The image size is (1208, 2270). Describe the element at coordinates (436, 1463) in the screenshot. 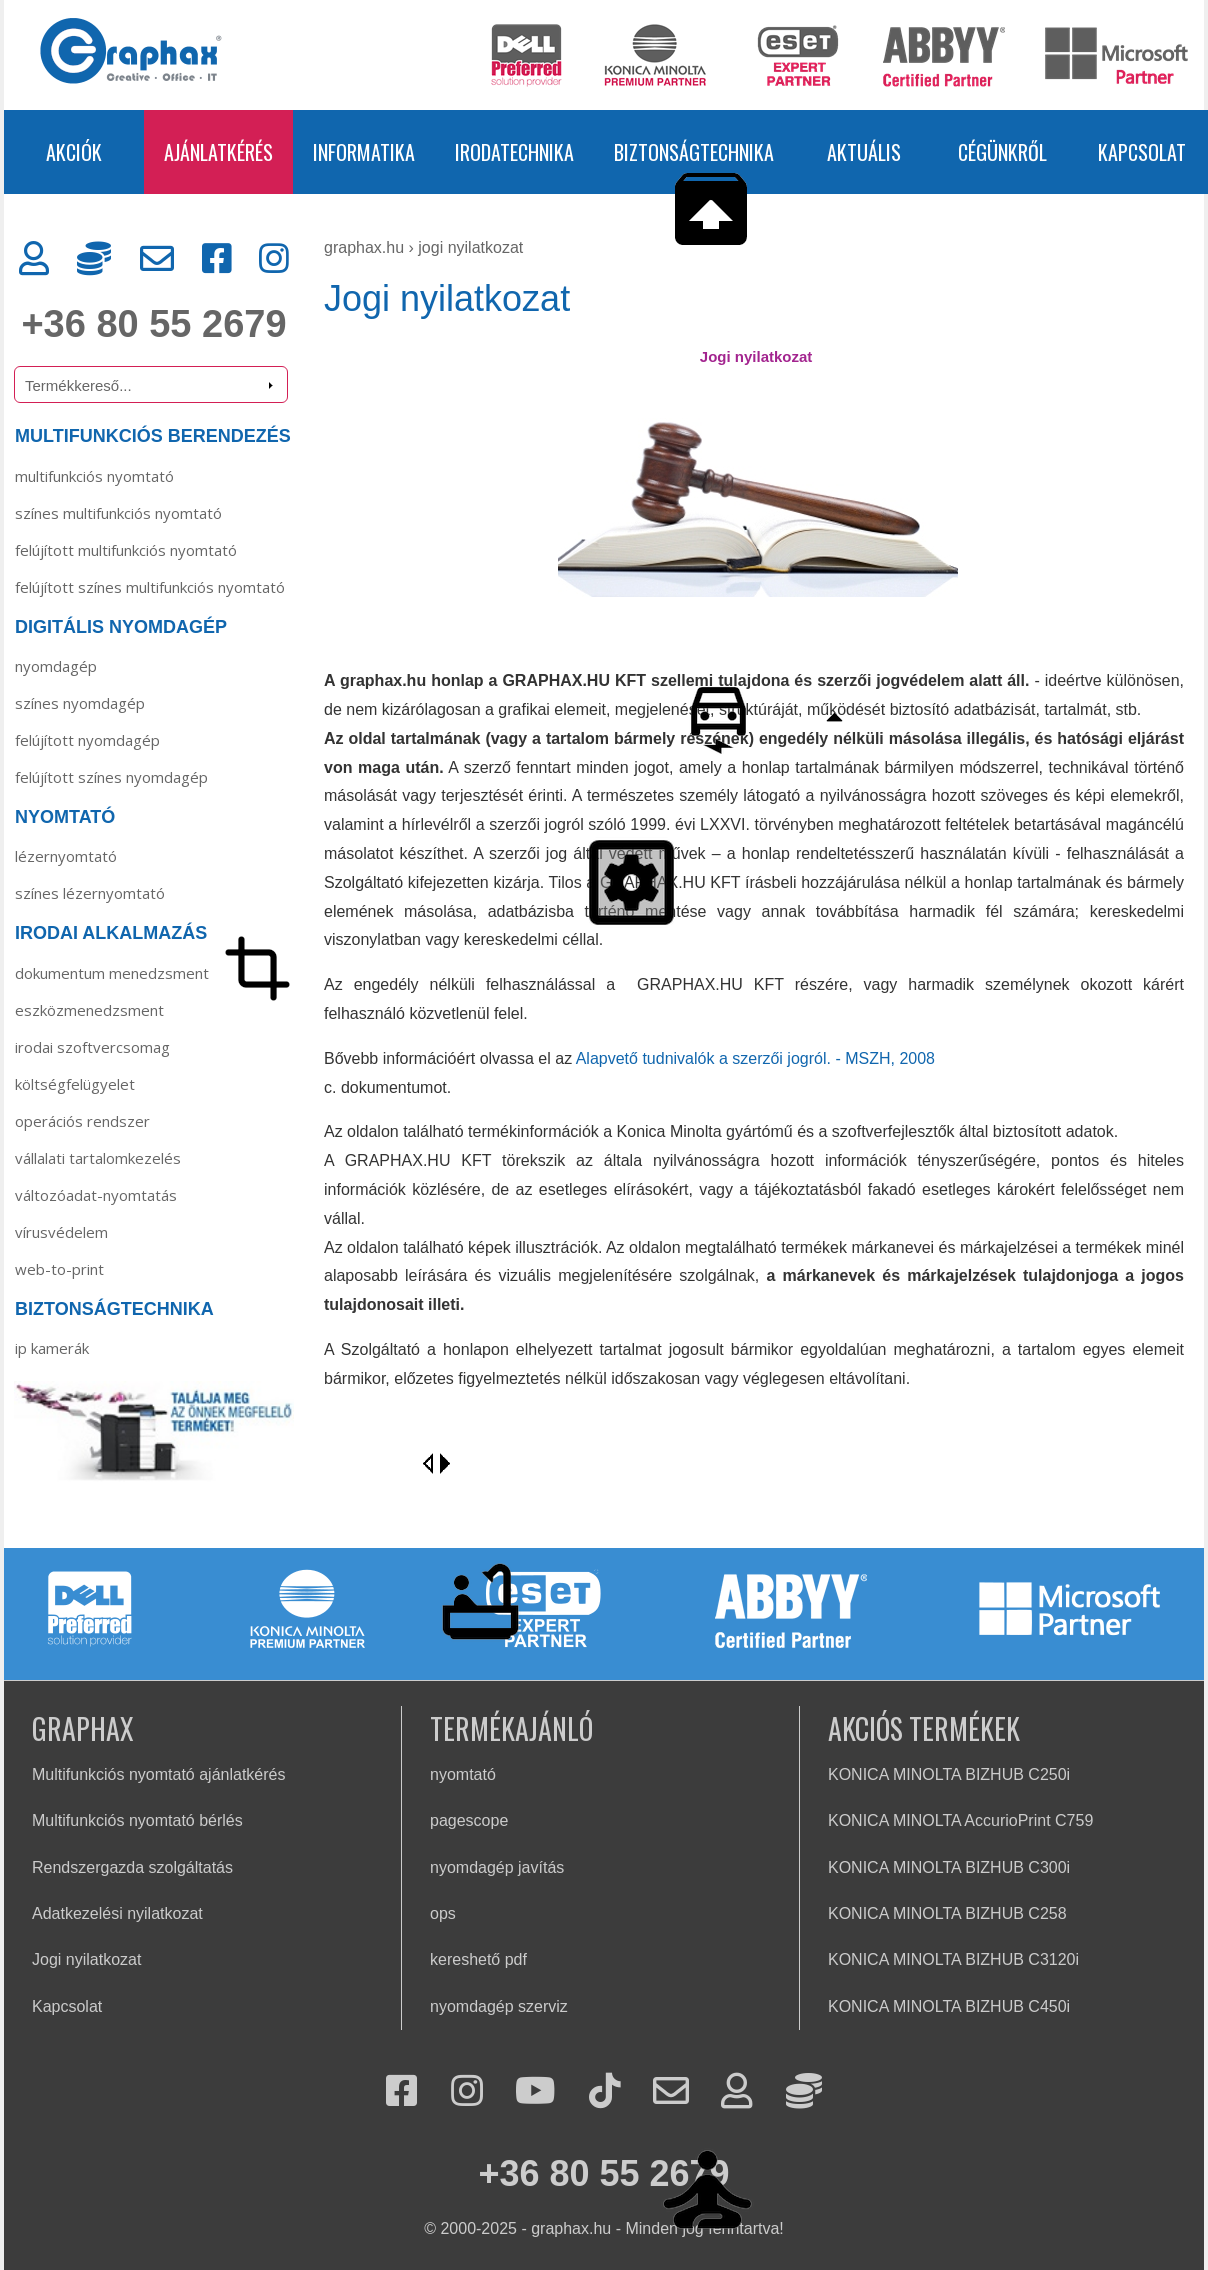

I see `switch to the left panel or view` at that location.